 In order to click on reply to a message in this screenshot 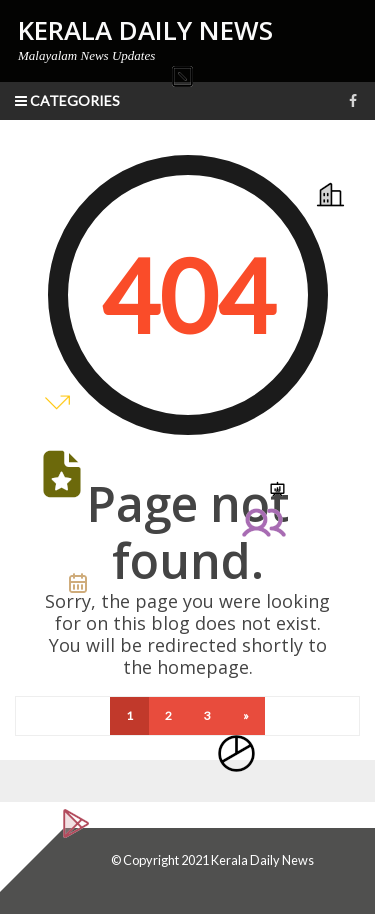, I will do `click(57, 401)`.